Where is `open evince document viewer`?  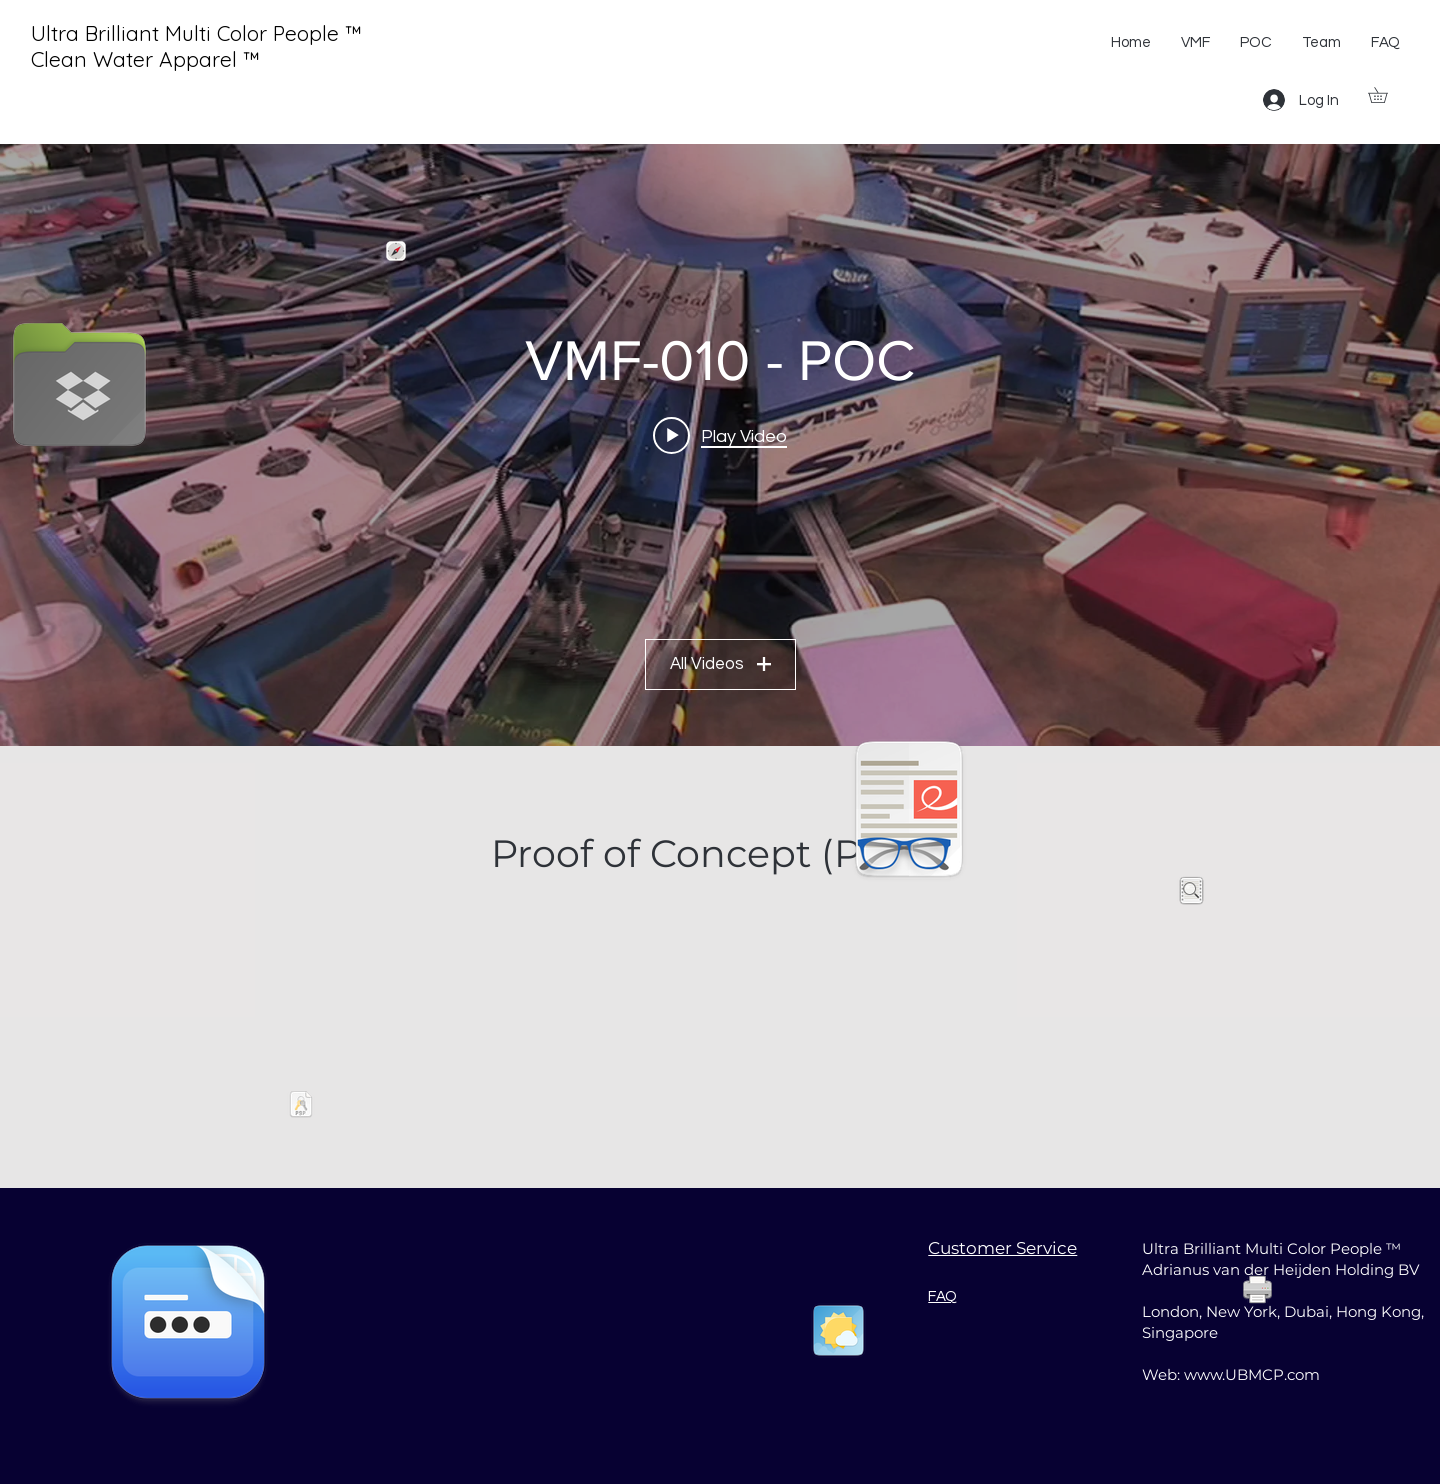
open evince document viewer is located at coordinates (909, 809).